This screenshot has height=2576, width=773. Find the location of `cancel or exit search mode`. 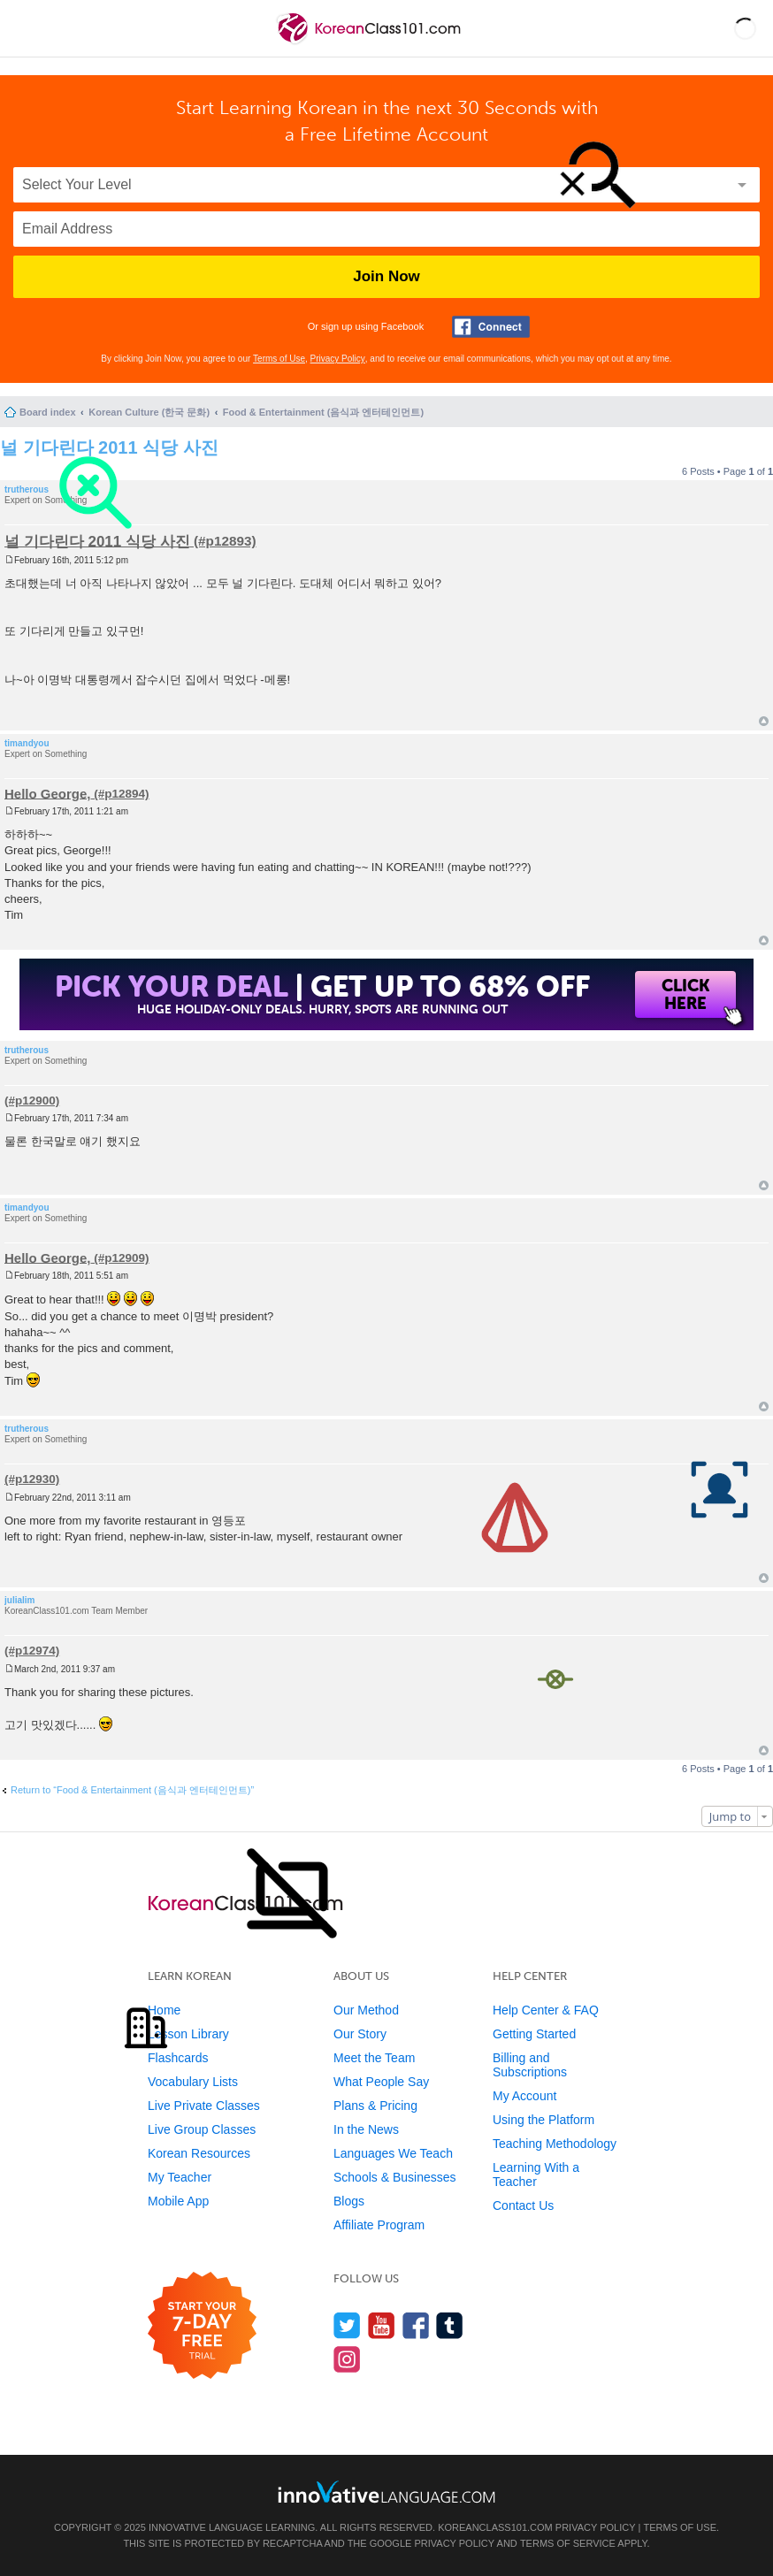

cancel or exit search mode is located at coordinates (96, 493).